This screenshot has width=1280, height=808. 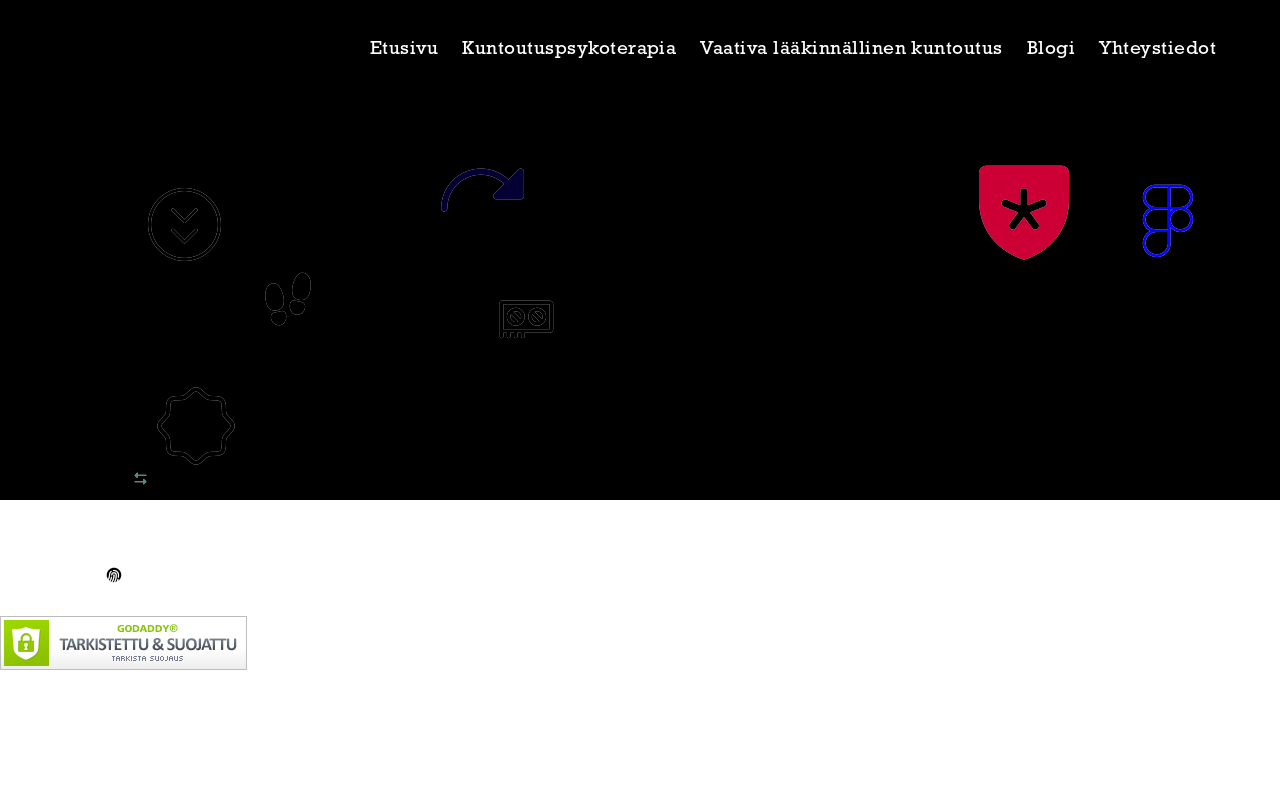 What do you see at coordinates (184, 224) in the screenshot?
I see `expand all content below` at bounding box center [184, 224].